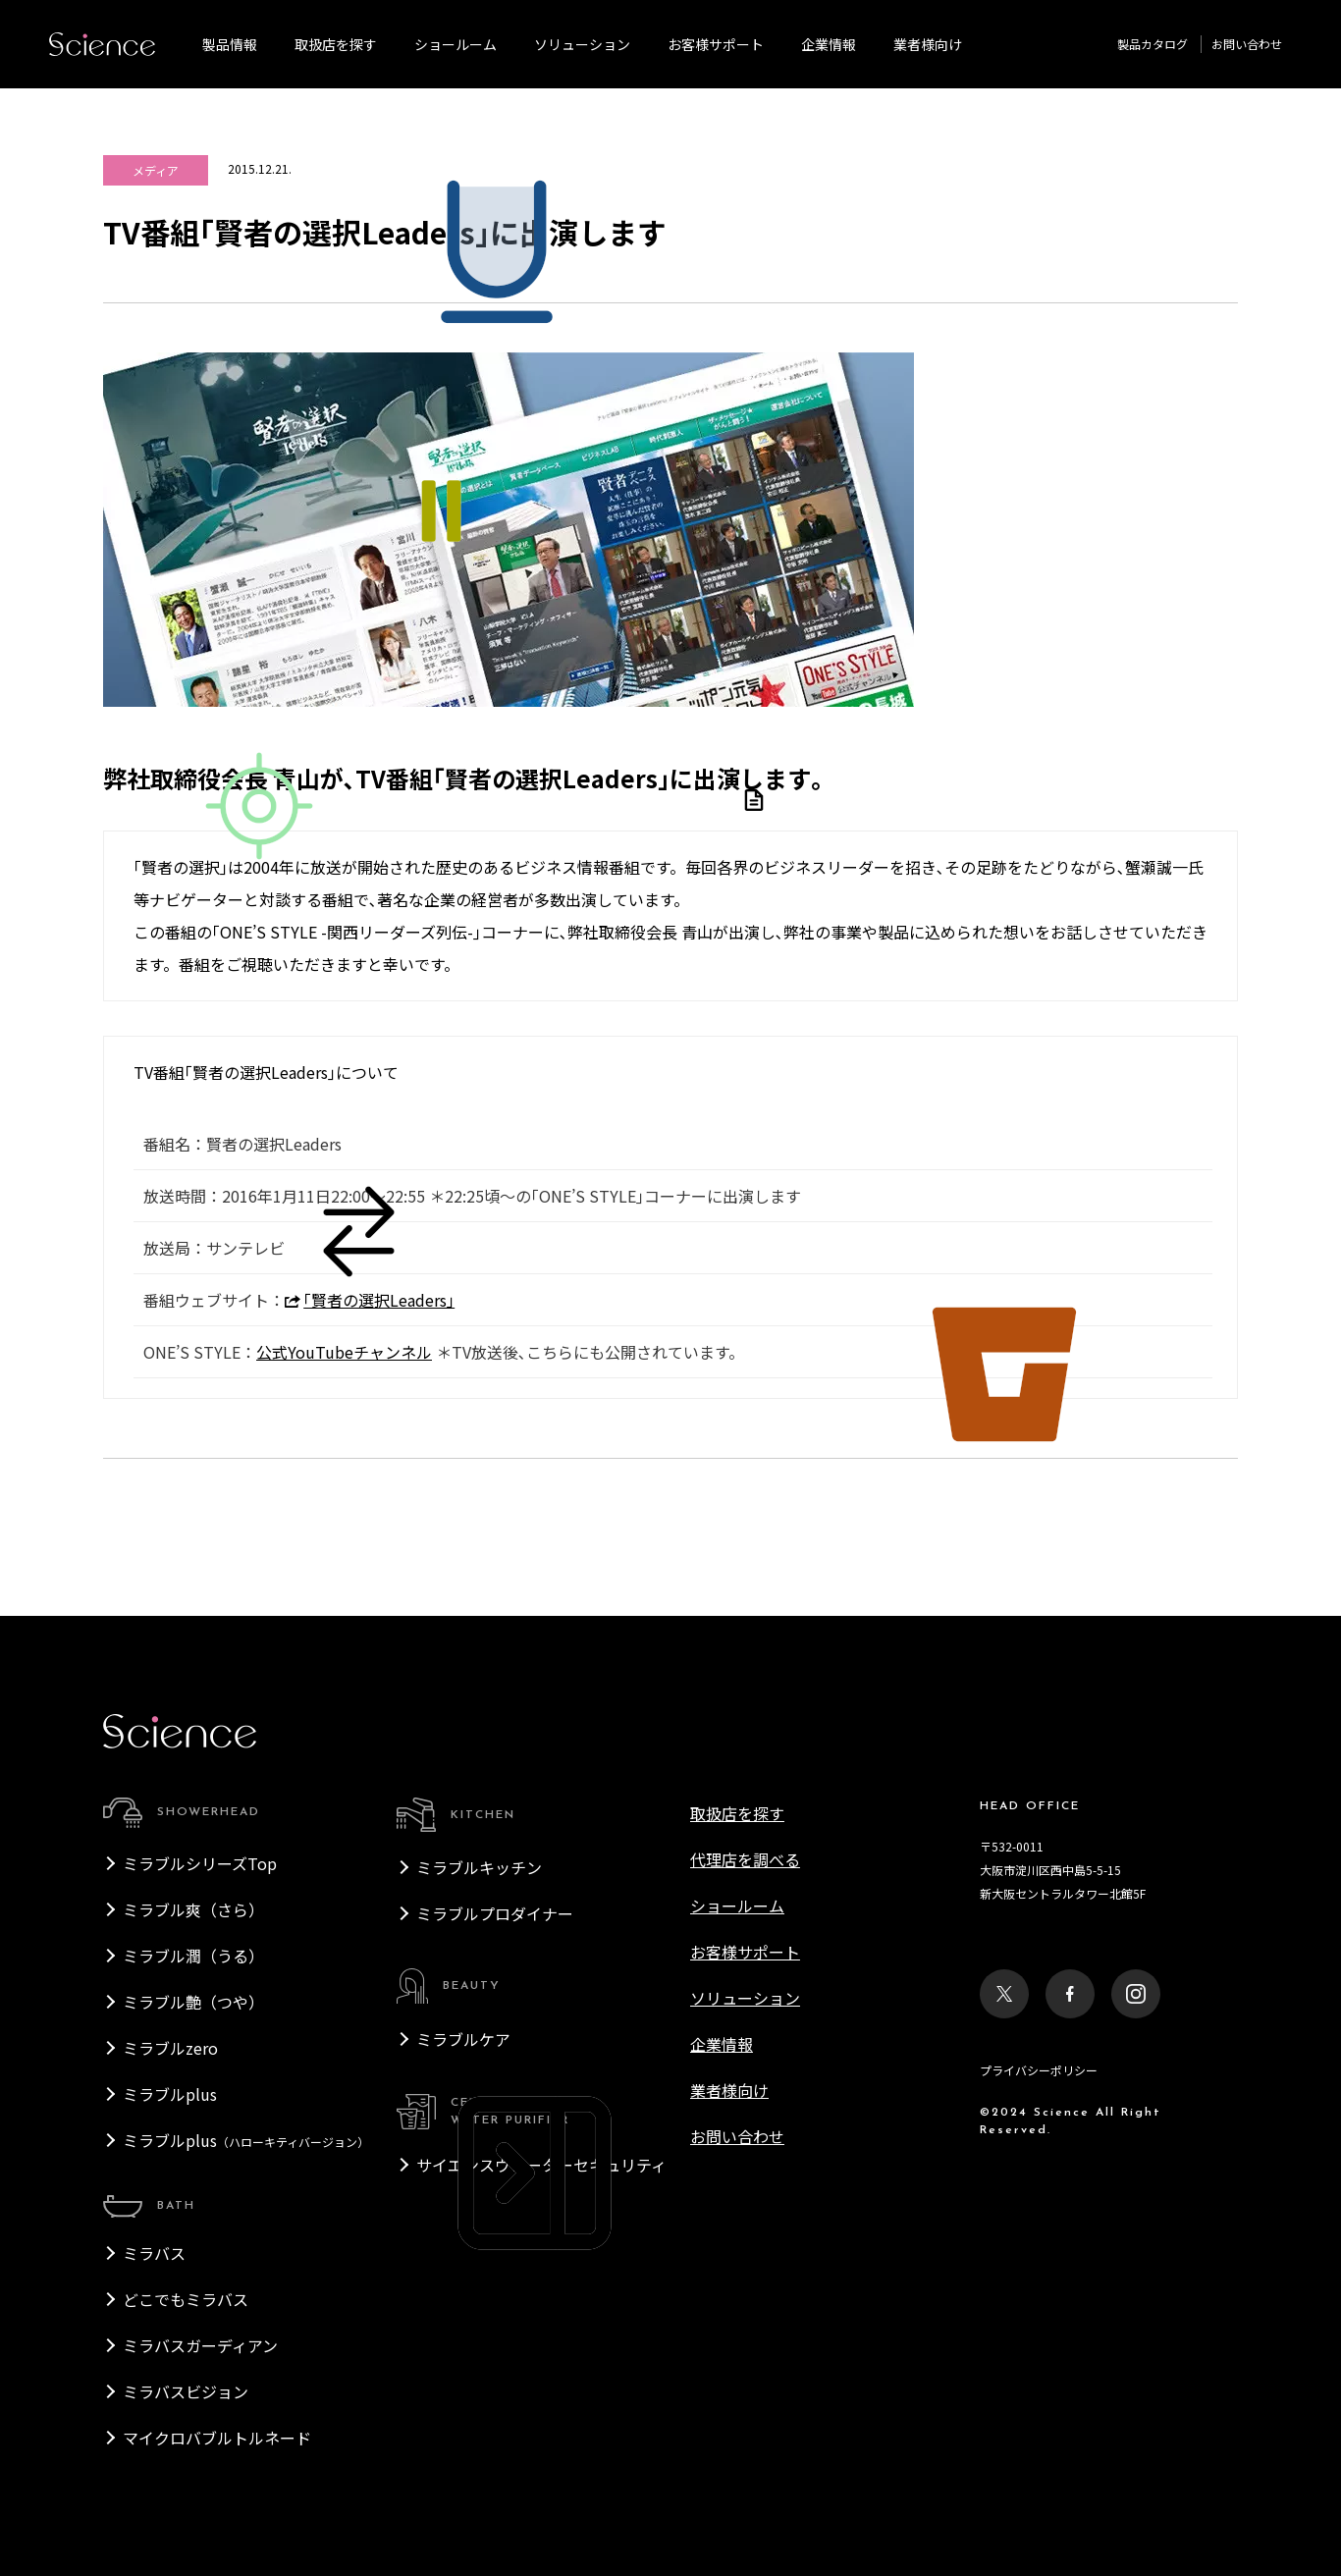  I want to click on swap or exchange items, so click(358, 1231).